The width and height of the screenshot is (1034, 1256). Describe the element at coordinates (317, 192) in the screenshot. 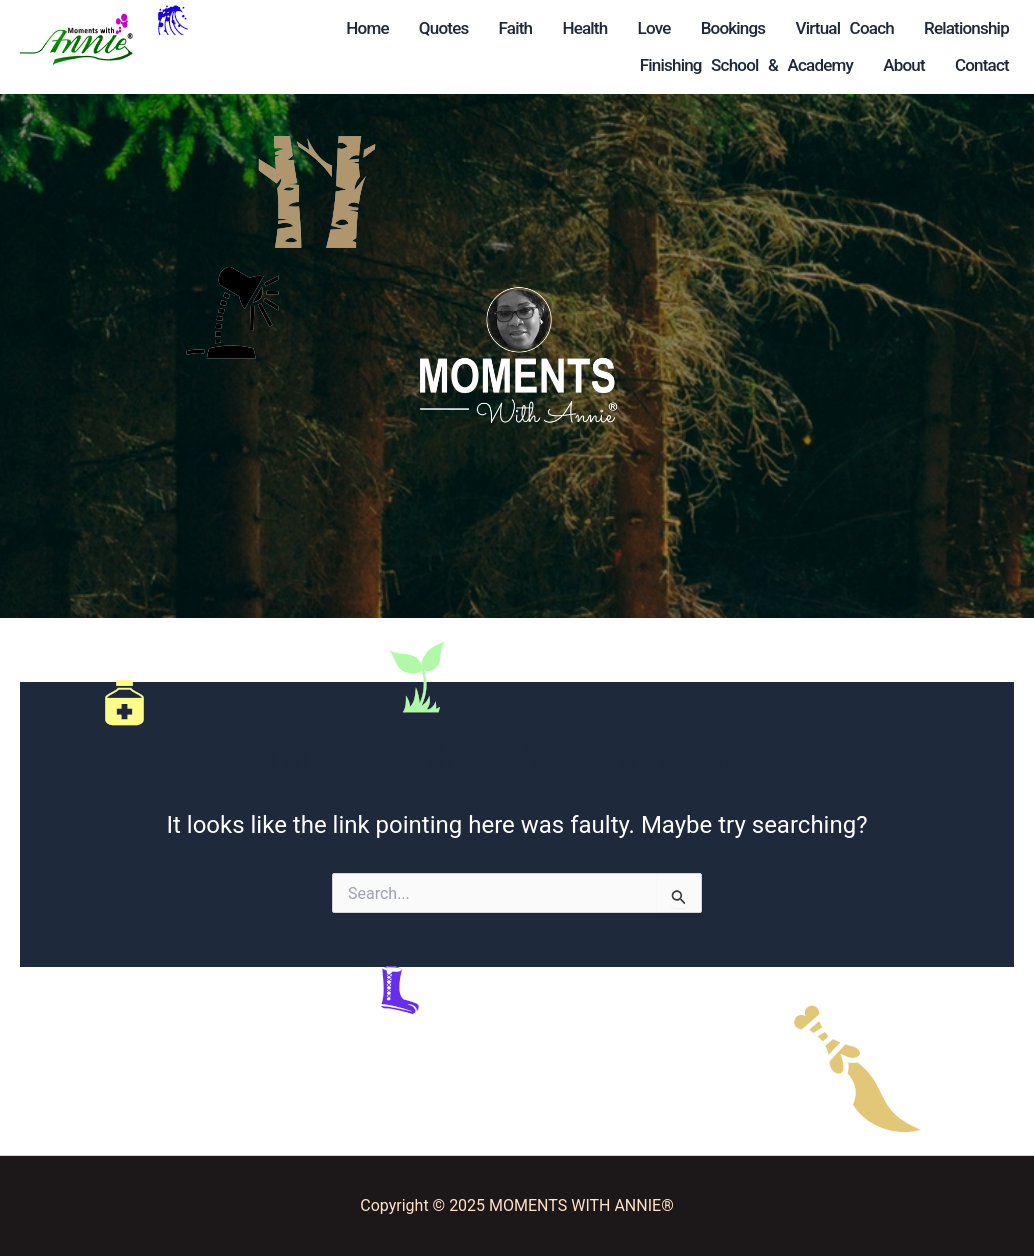

I see `access forest or nature-themed game area` at that location.